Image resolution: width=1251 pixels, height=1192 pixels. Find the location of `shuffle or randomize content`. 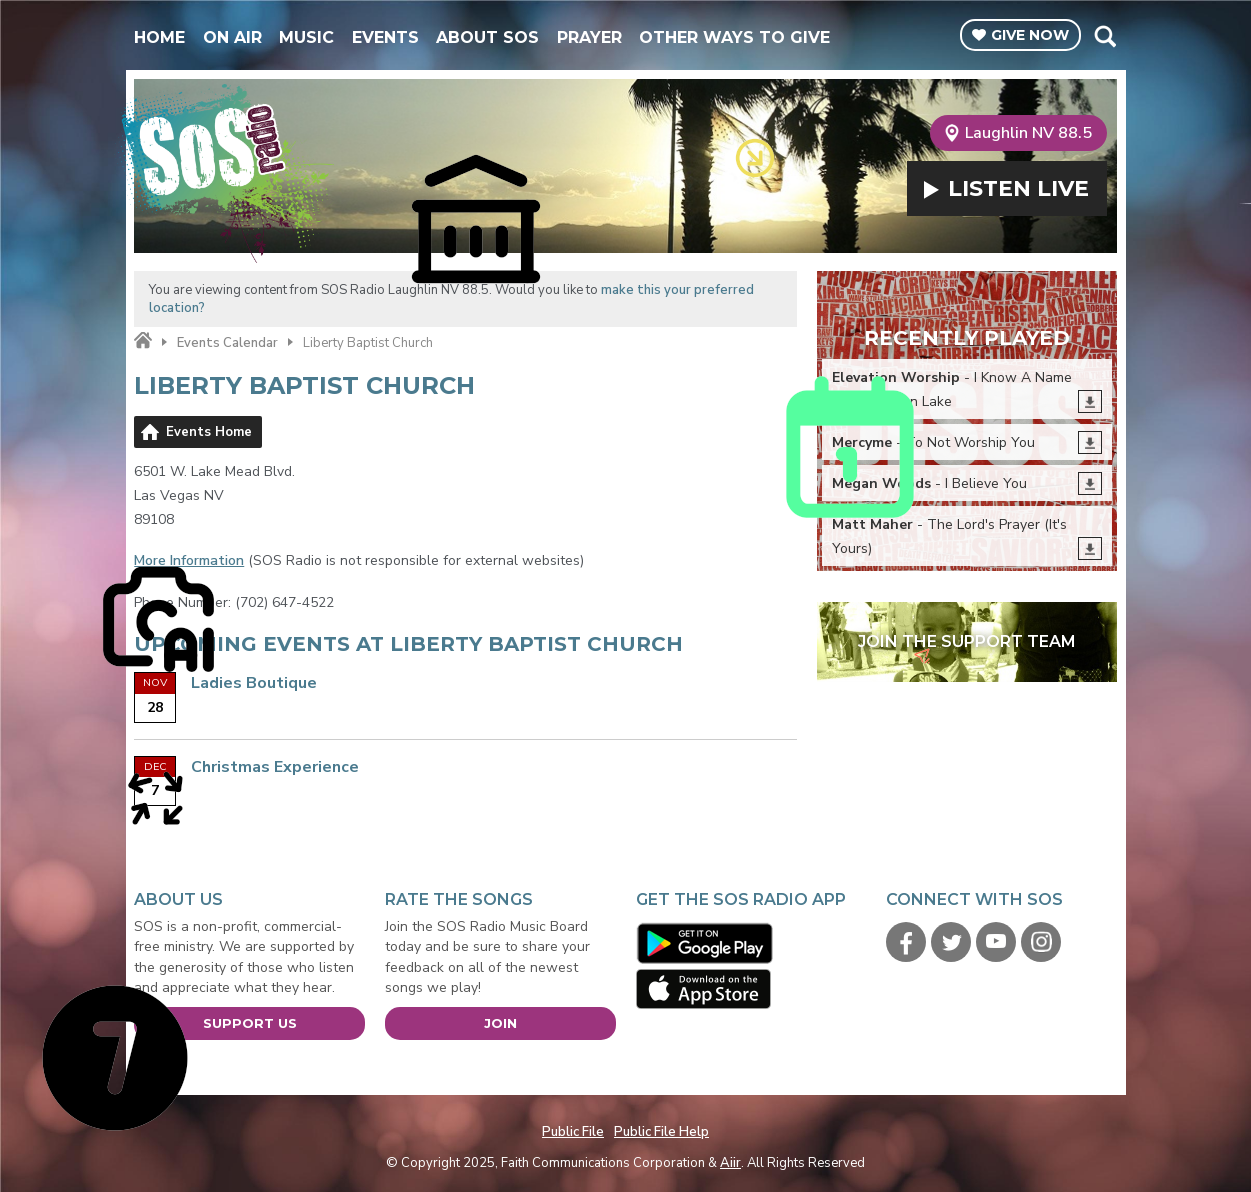

shuffle or randomize content is located at coordinates (155, 797).